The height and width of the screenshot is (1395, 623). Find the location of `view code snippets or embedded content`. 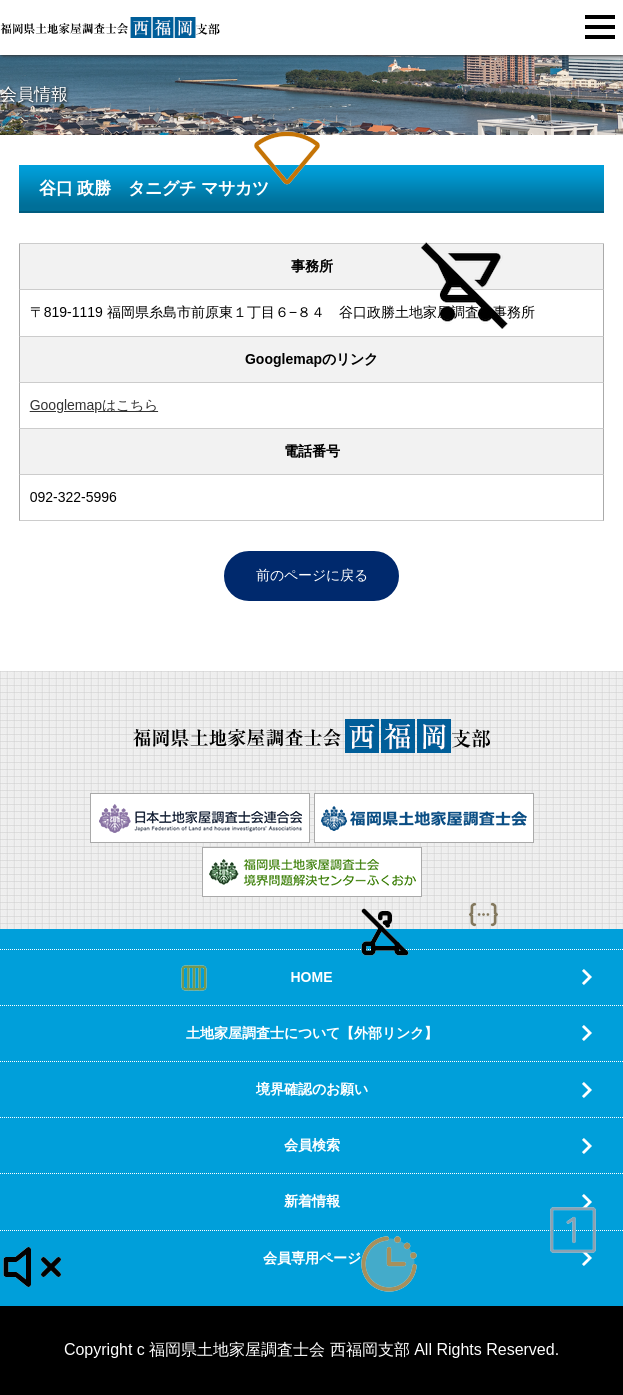

view code snippets or embedded content is located at coordinates (483, 914).